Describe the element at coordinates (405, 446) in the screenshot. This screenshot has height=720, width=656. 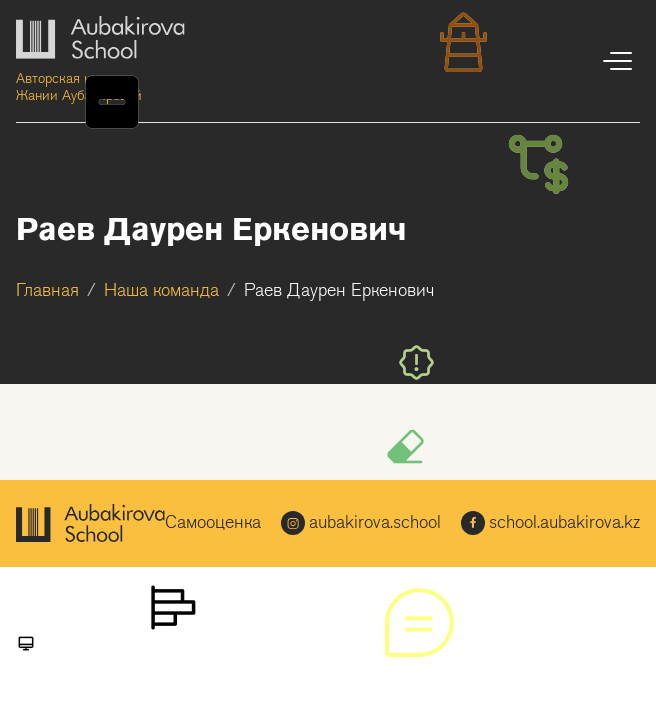
I see `erase or clear content` at that location.